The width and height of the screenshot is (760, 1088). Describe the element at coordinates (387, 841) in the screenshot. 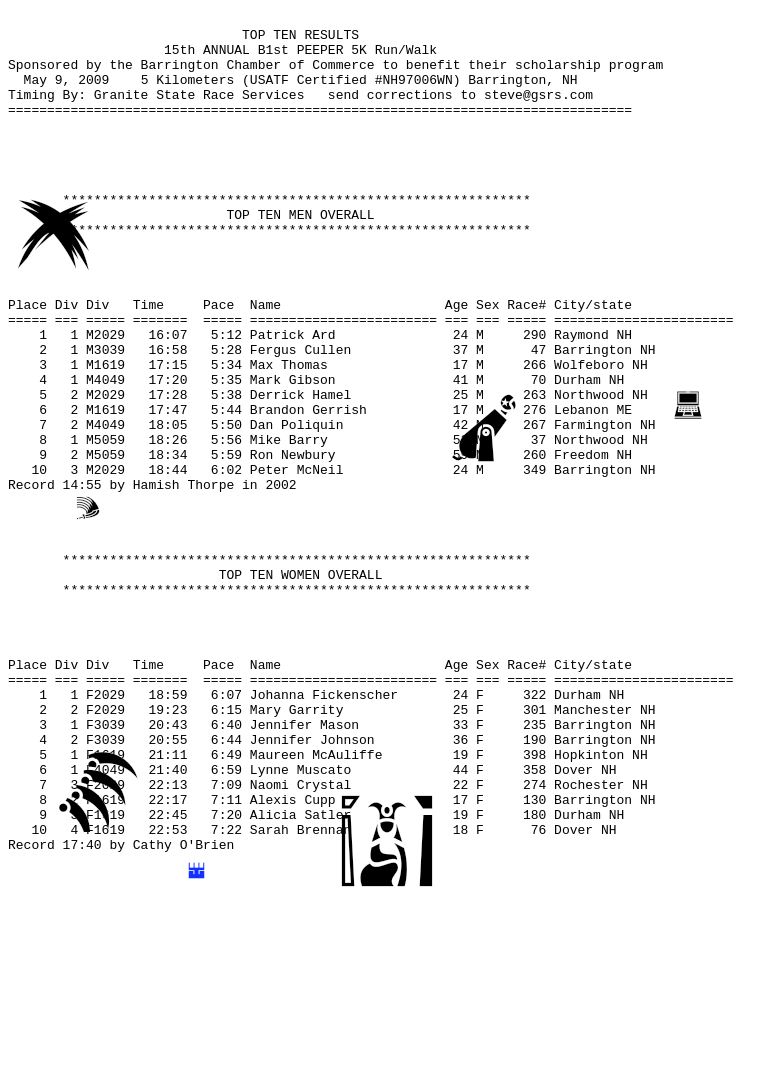

I see `the high priestess tarot card` at that location.